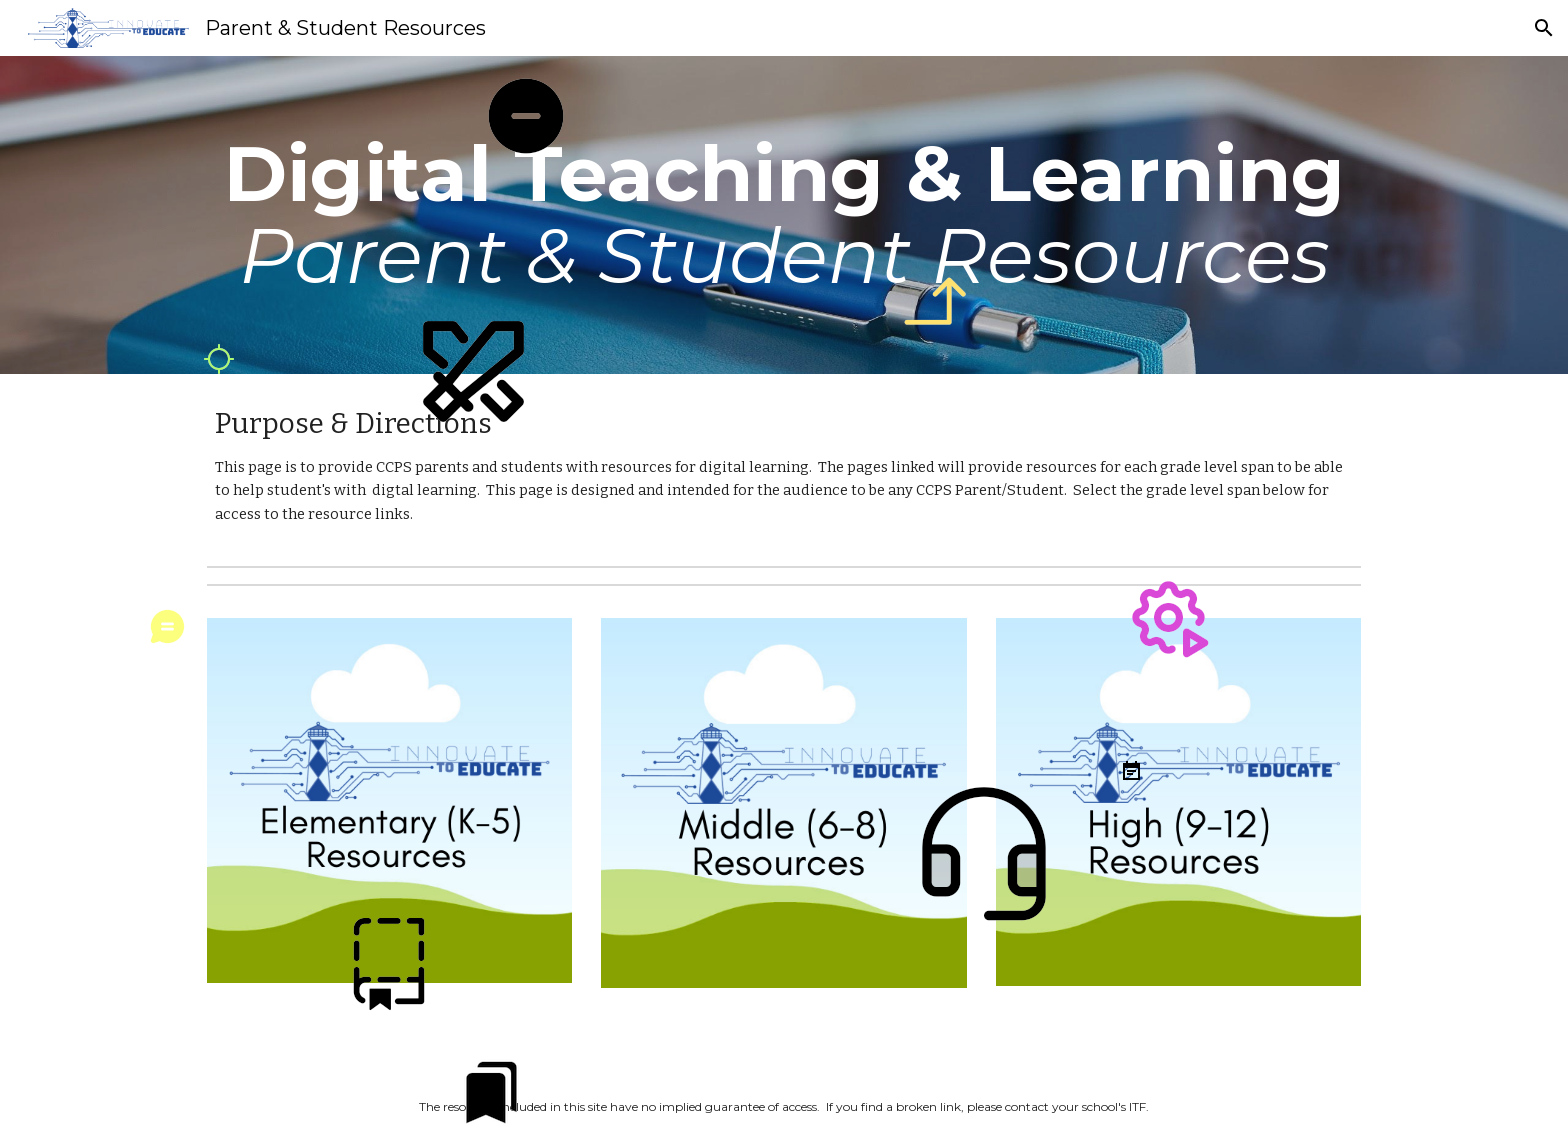 Image resolution: width=1568 pixels, height=1146 pixels. Describe the element at coordinates (984, 849) in the screenshot. I see `contact customer support` at that location.